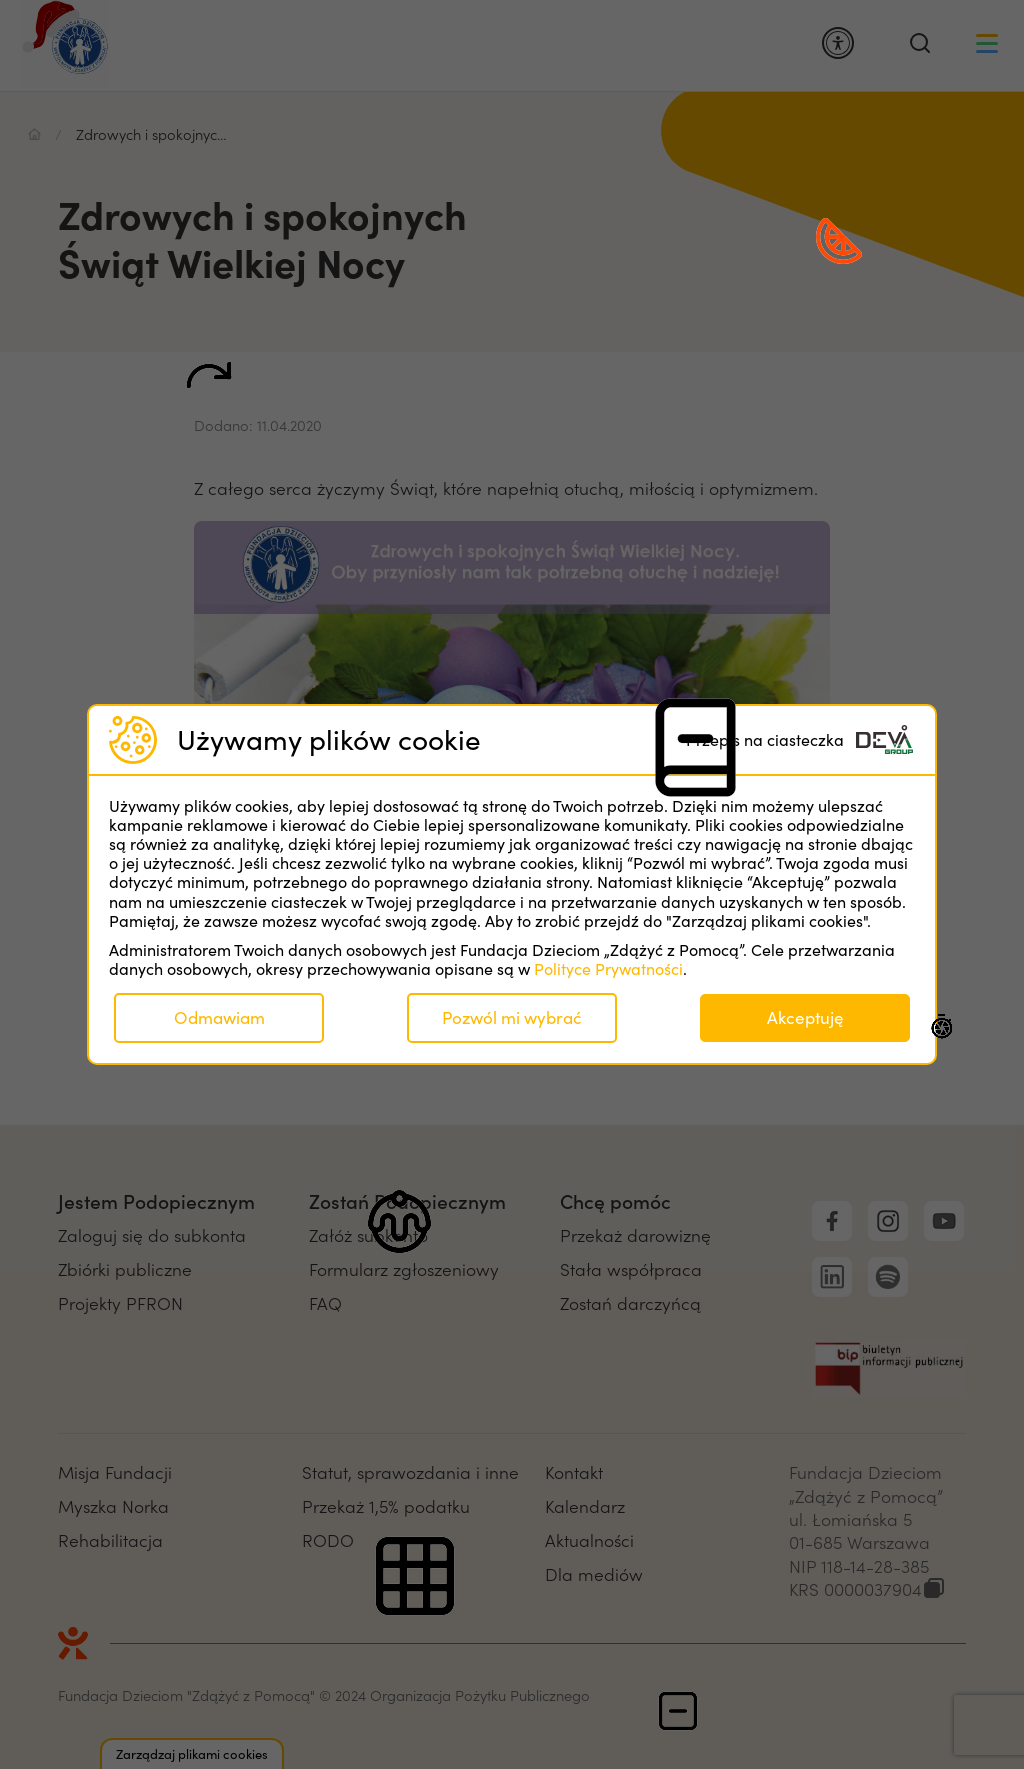  What do you see at coordinates (942, 1027) in the screenshot?
I see `adjust camera shutter speed settings` at bounding box center [942, 1027].